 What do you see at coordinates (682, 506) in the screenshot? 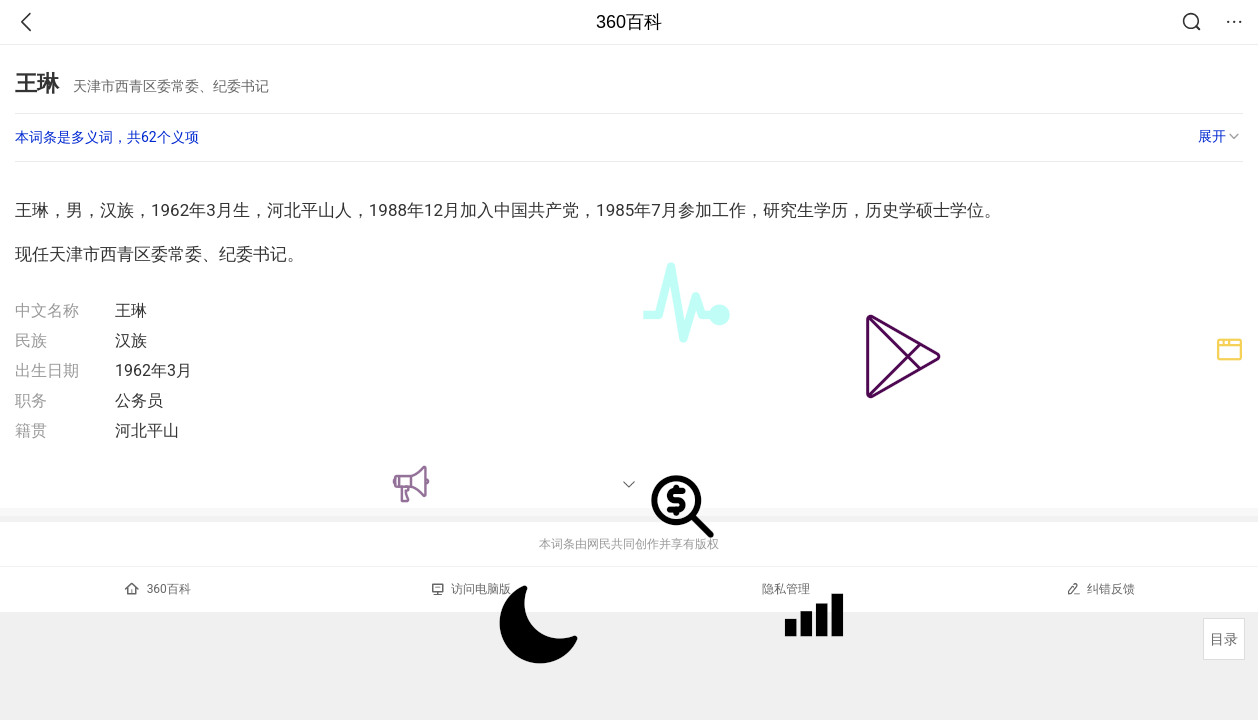
I see `search for pricing or cost information` at bounding box center [682, 506].